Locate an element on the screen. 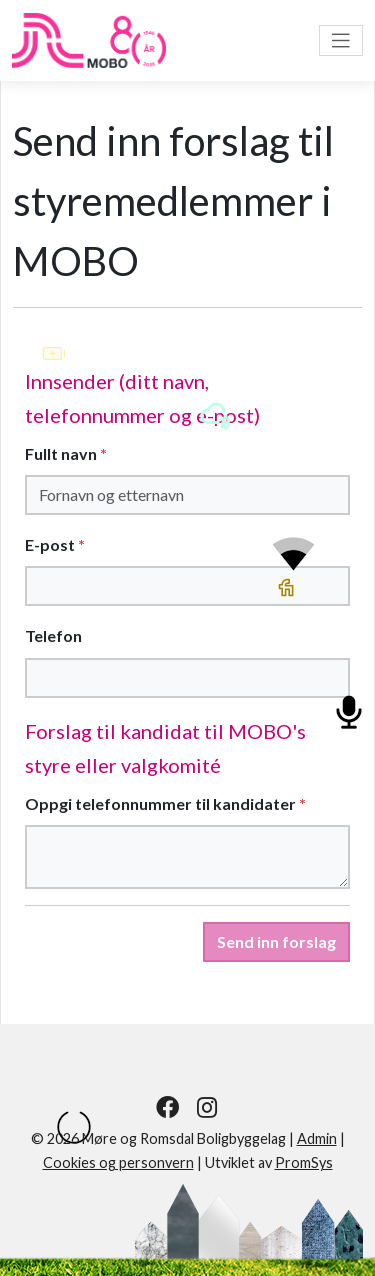 Image resolution: width=375 pixels, height=1276 pixels. tap to start voice input is located at coordinates (349, 713).